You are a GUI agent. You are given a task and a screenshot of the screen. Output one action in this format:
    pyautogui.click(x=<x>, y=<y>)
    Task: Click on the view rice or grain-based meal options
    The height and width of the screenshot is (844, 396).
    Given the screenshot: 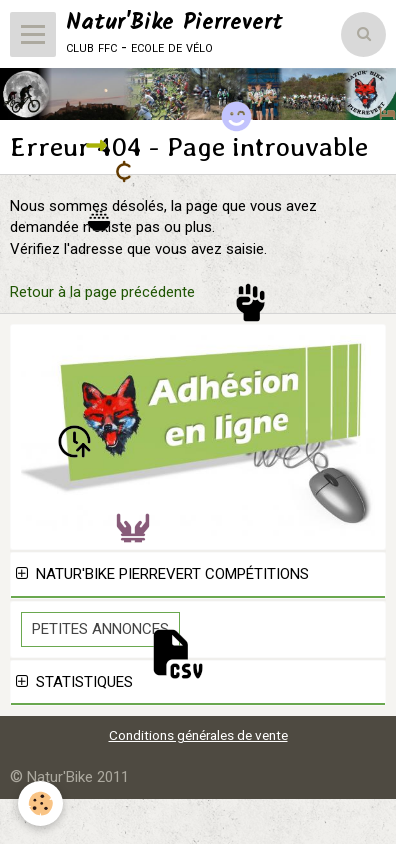 What is the action you would take?
    pyautogui.click(x=99, y=221)
    